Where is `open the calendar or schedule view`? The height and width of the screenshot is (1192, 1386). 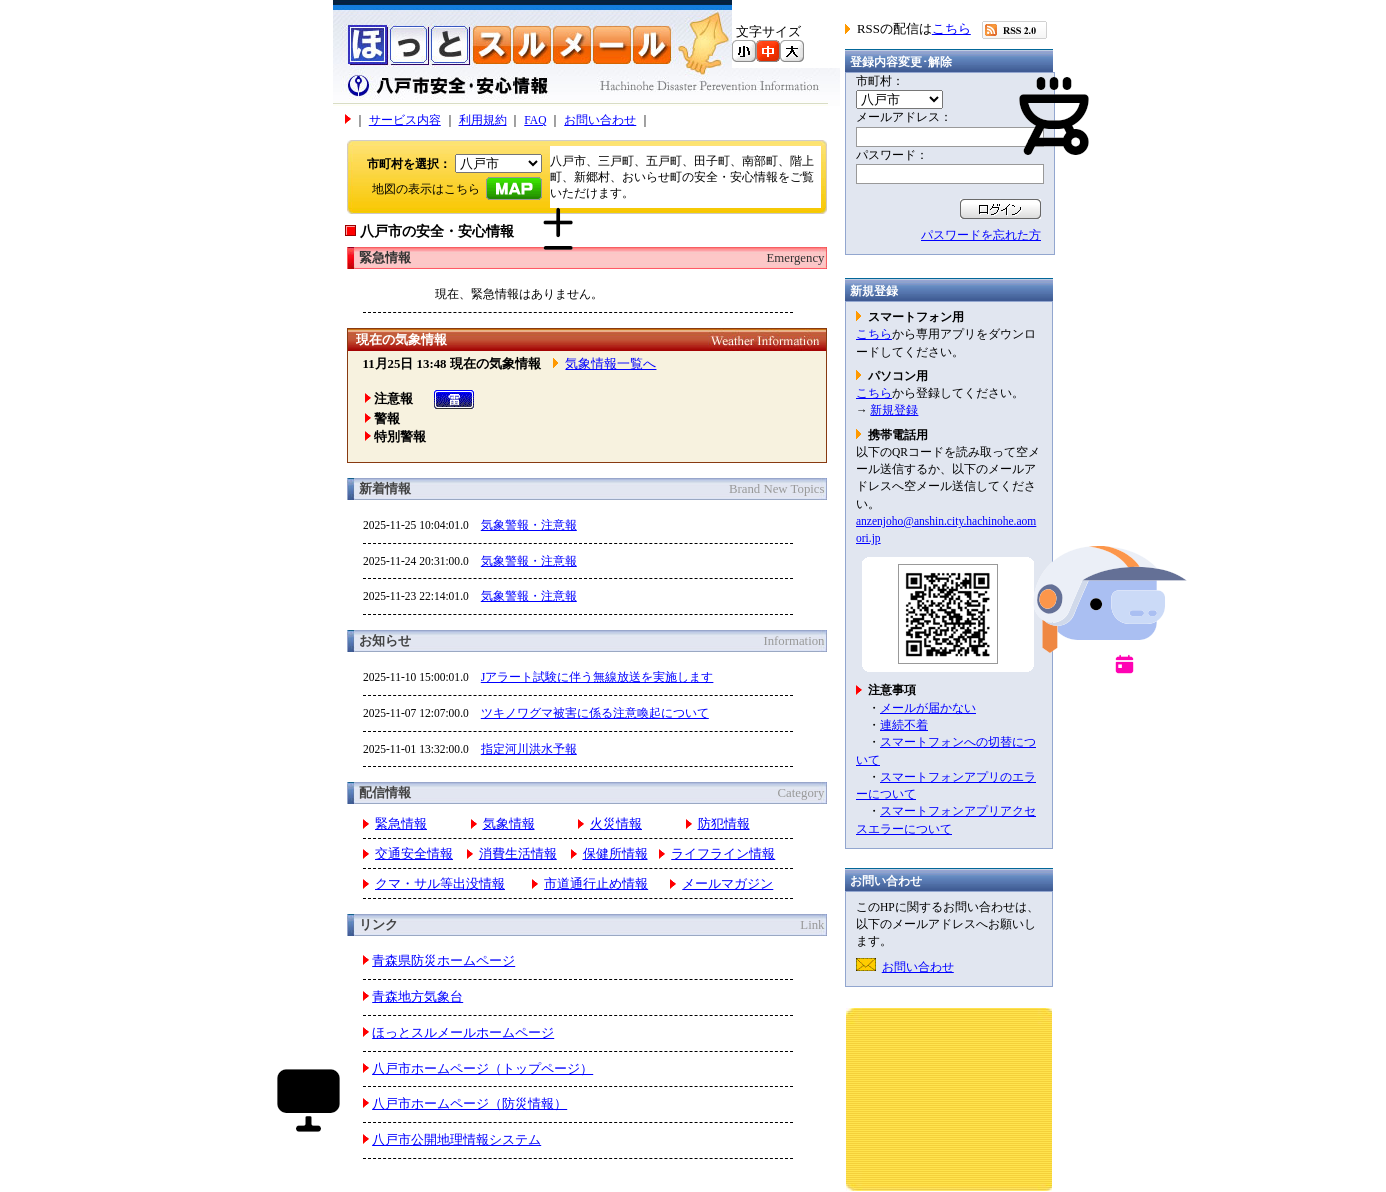 open the calendar or schedule view is located at coordinates (1124, 664).